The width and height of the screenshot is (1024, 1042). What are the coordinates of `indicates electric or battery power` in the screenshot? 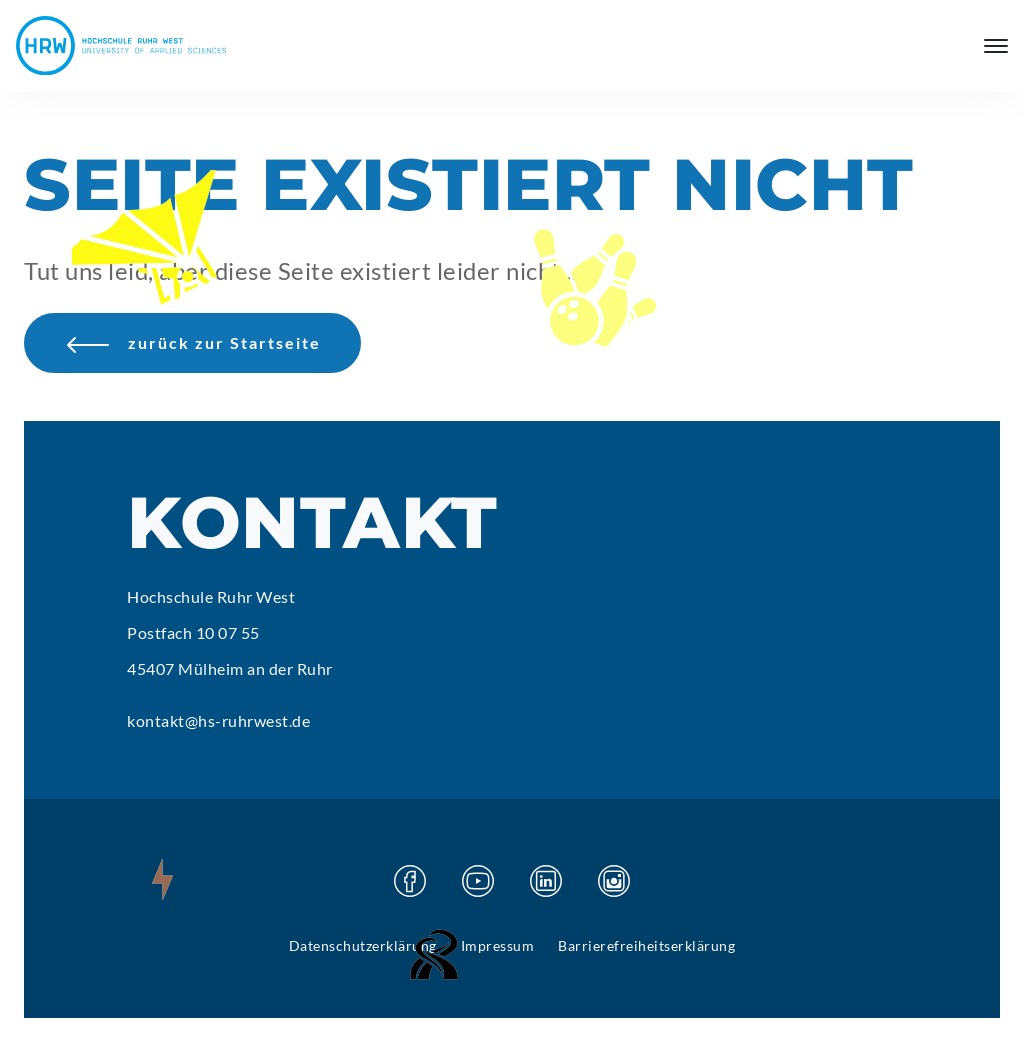 It's located at (162, 879).